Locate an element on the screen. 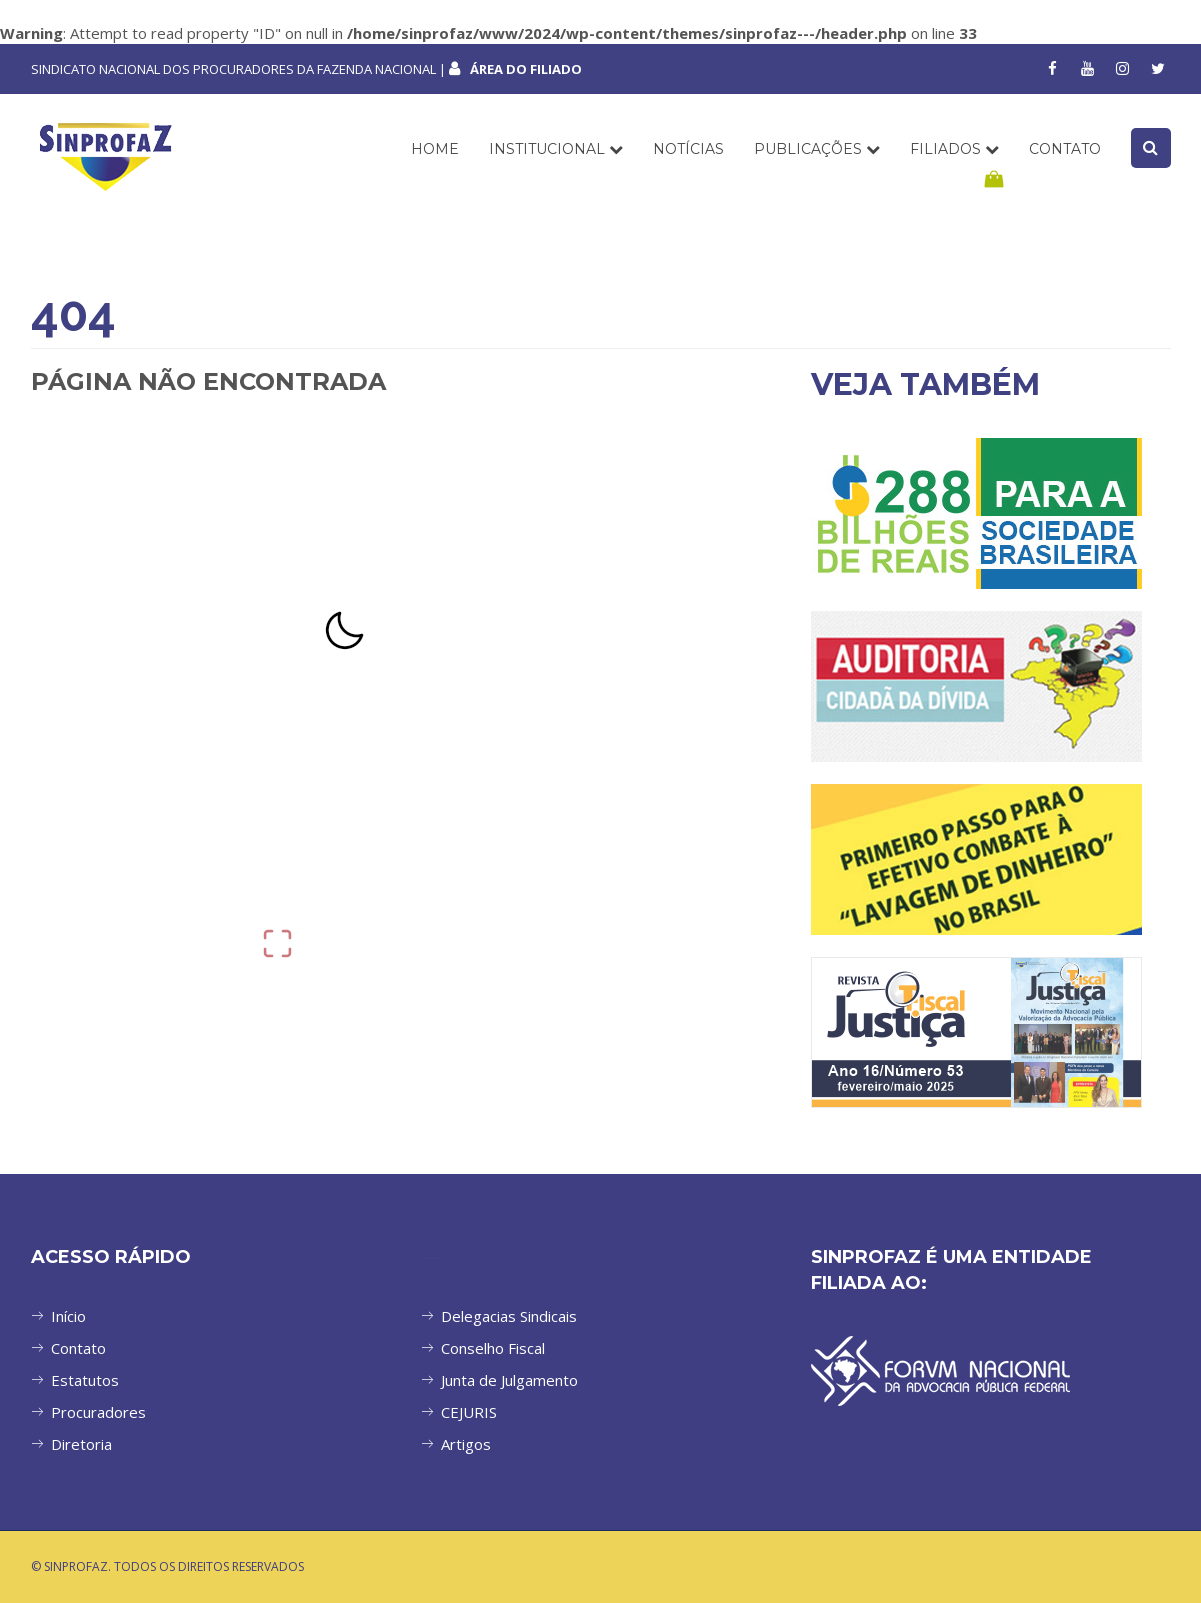 This screenshot has width=1201, height=1603. toggle dark mode or night theme is located at coordinates (343, 631).